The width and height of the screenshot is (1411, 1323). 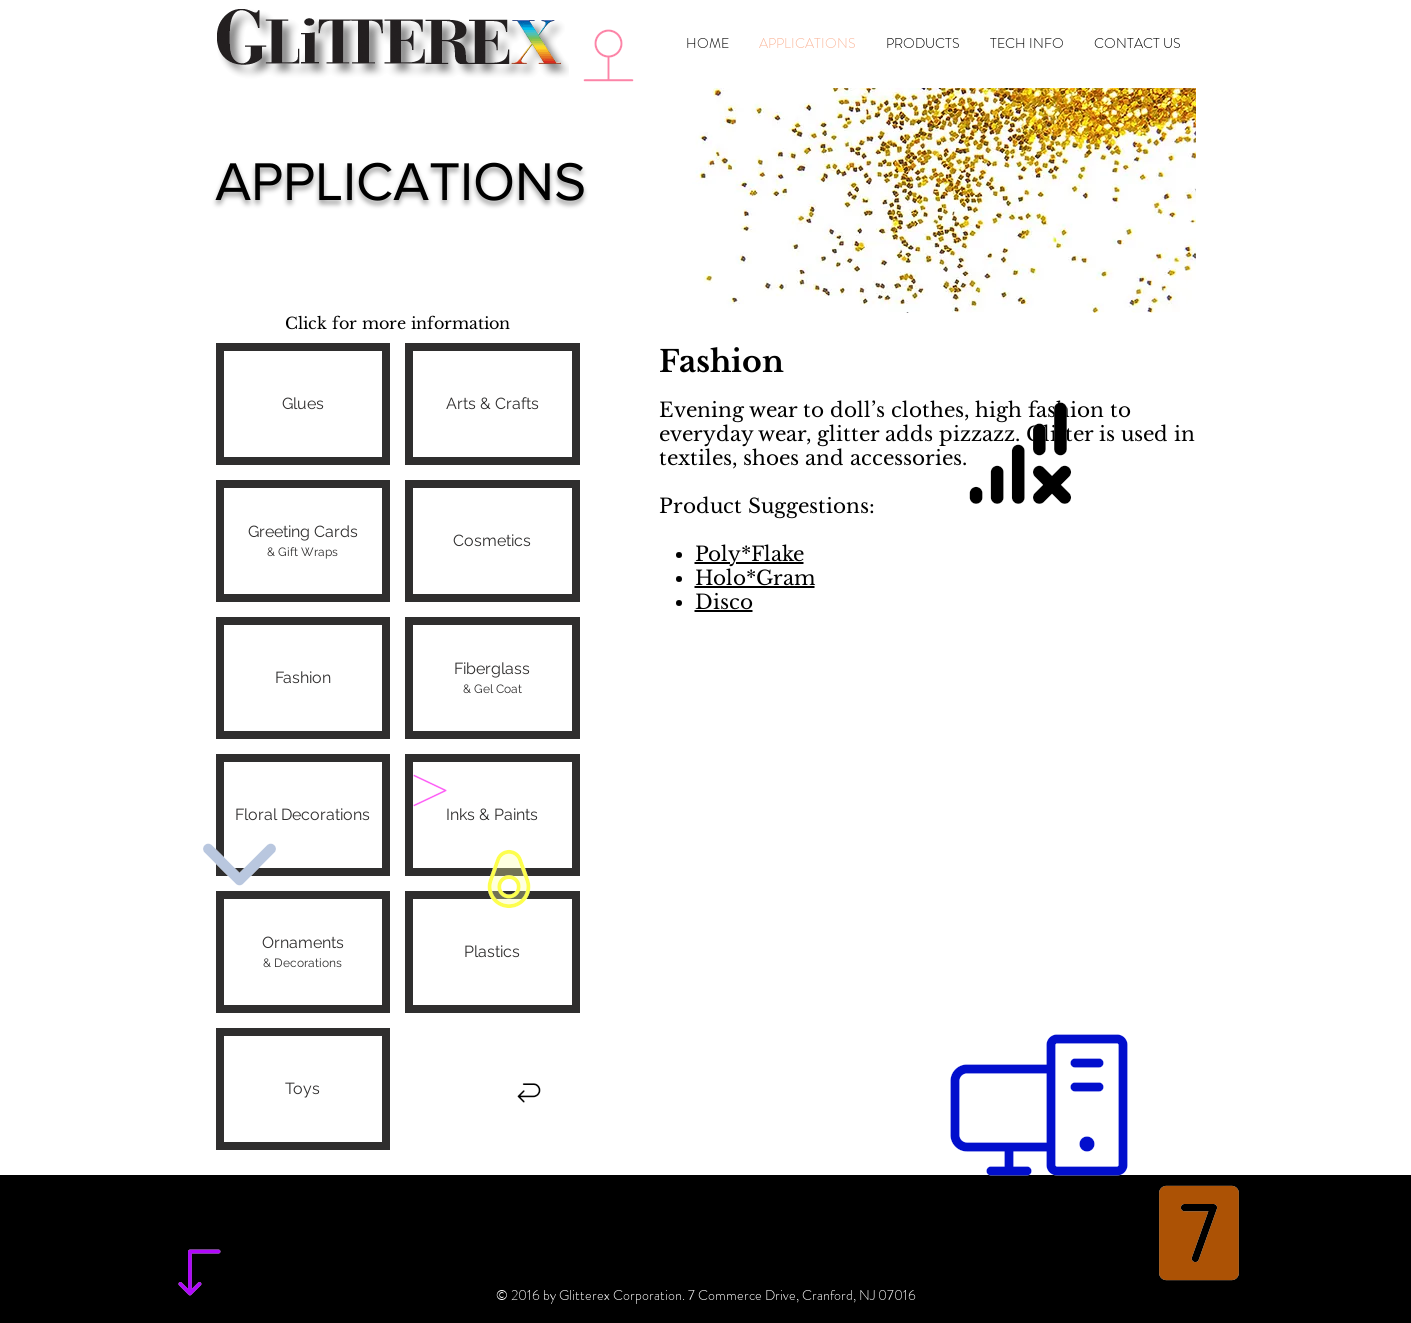 What do you see at coordinates (239, 864) in the screenshot?
I see `expand a dropdown menu or section` at bounding box center [239, 864].